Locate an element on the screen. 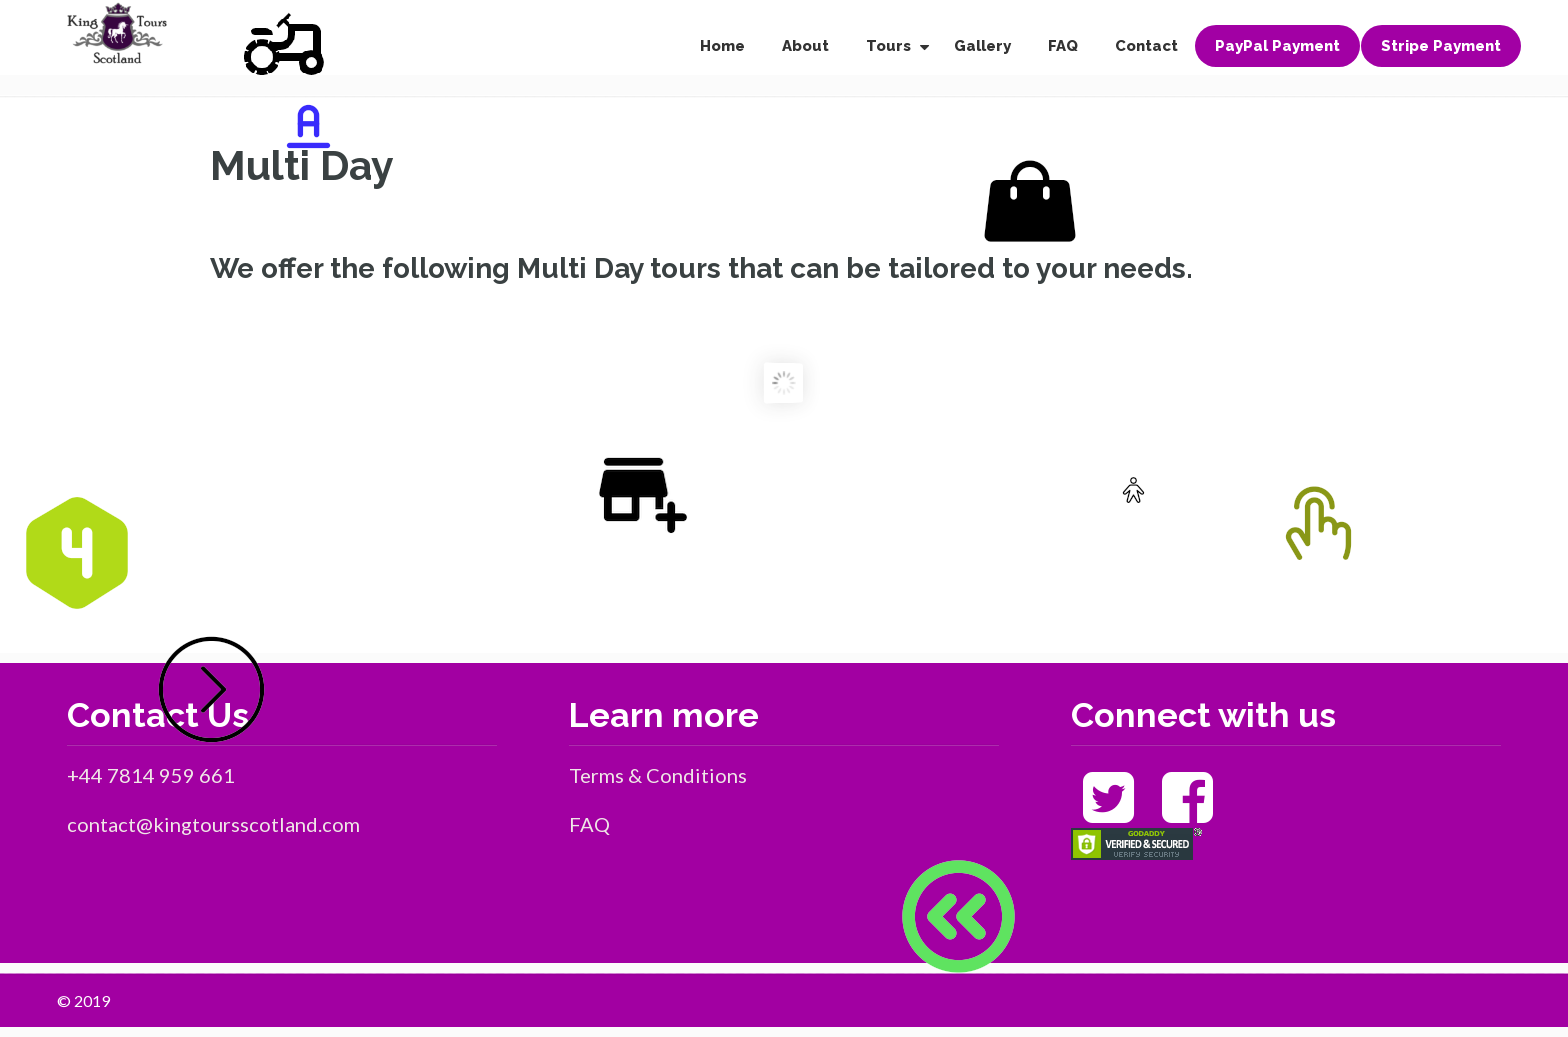  step 4 in a multi-step process is located at coordinates (77, 553).